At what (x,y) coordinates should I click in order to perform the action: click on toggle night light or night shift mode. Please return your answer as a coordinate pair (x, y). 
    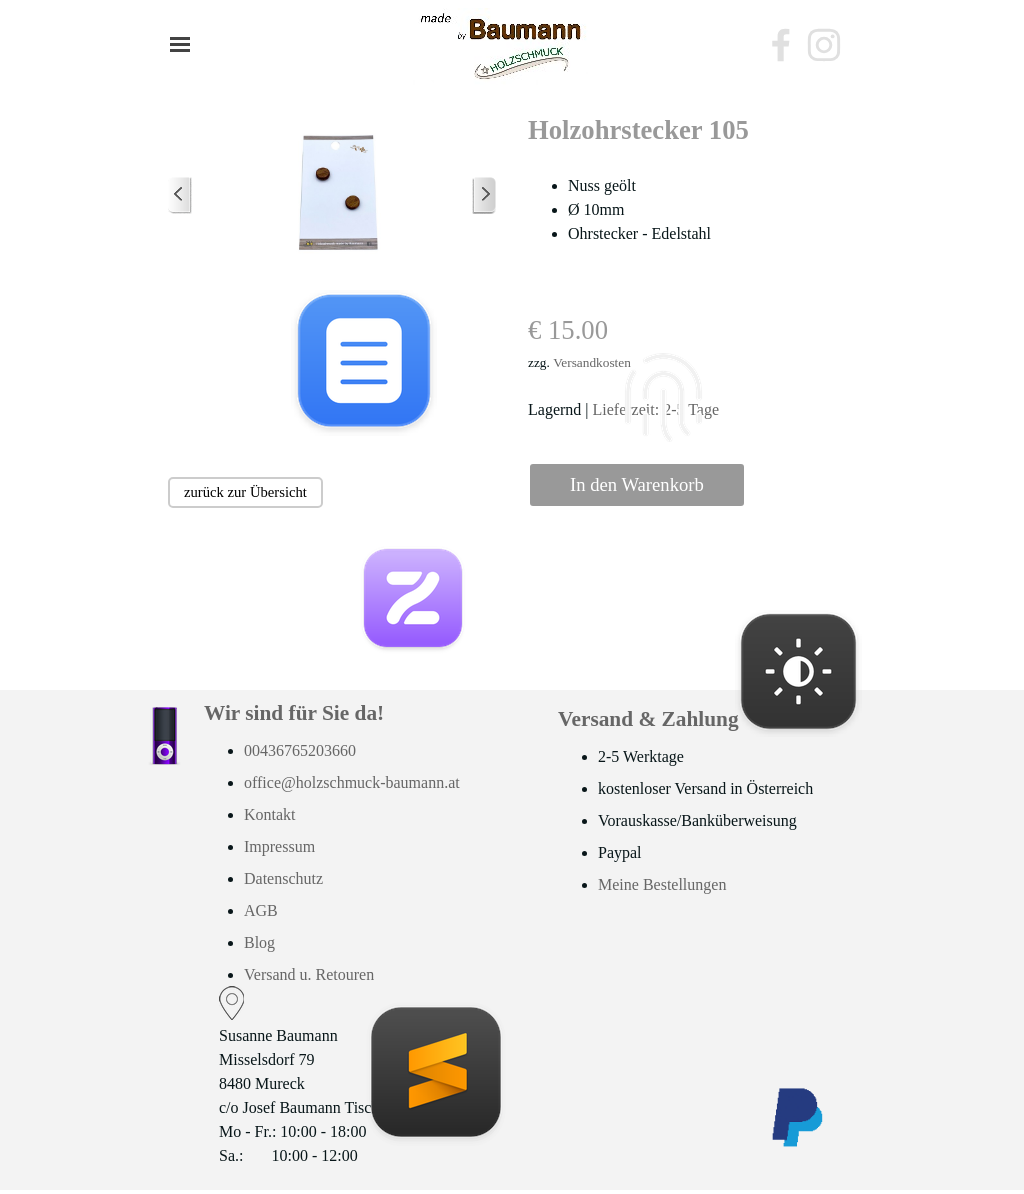
    Looking at the image, I should click on (798, 673).